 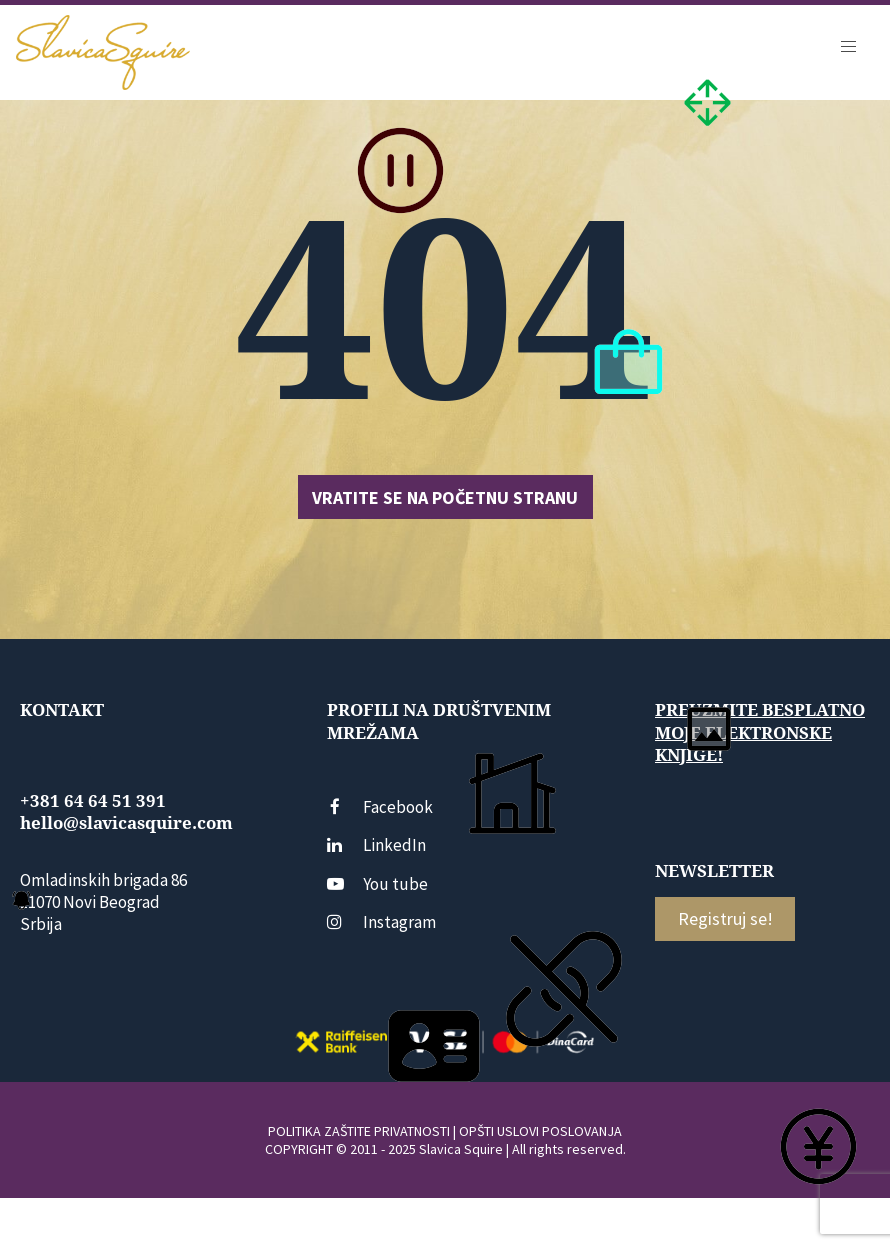 I want to click on pause media playback, so click(x=400, y=170).